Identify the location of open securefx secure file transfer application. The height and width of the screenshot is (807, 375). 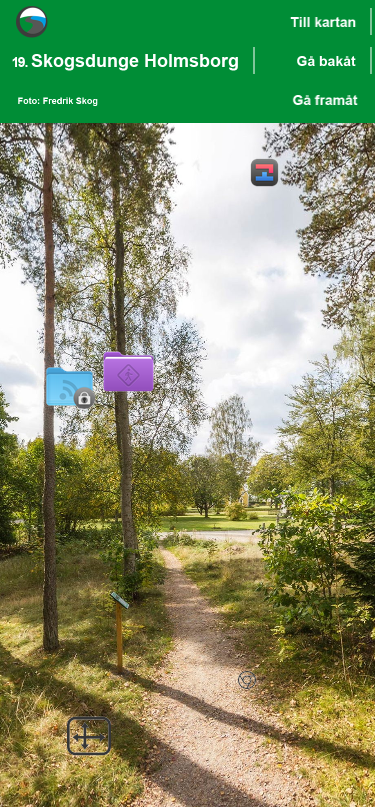
(69, 386).